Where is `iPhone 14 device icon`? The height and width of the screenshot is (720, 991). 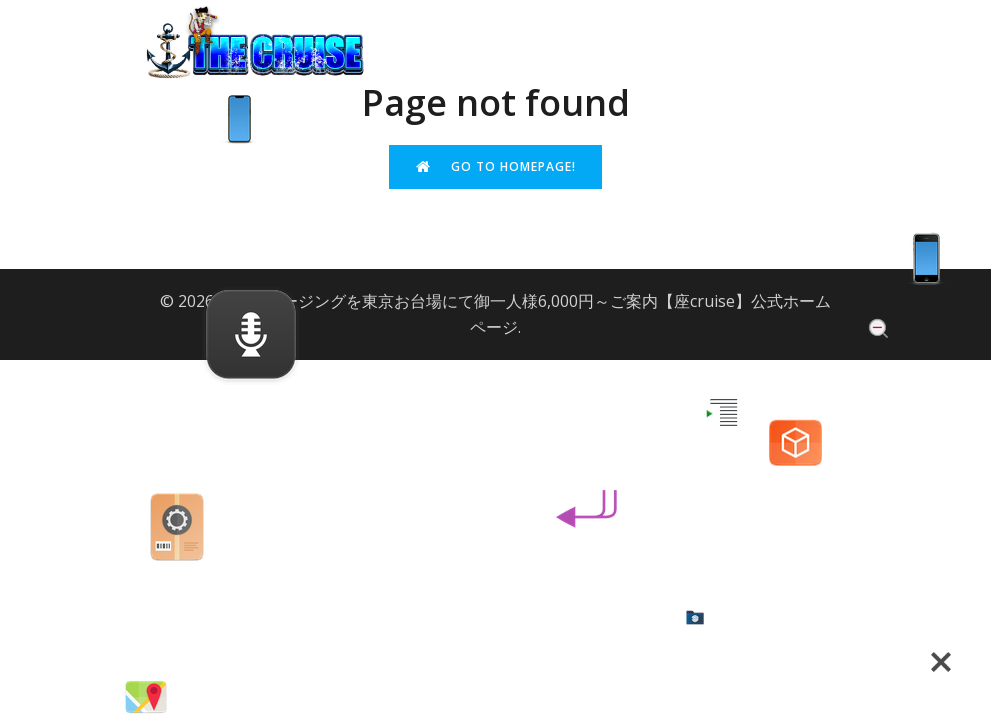 iPhone 14 device icon is located at coordinates (239, 119).